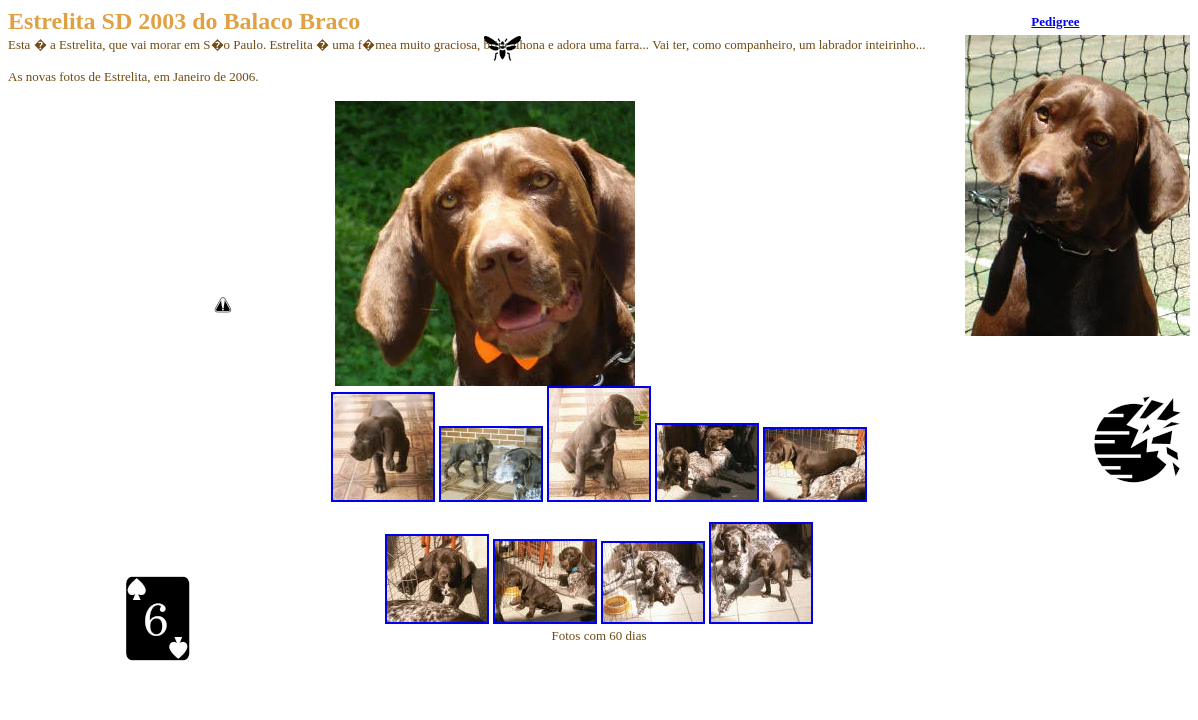 This screenshot has width=1198, height=720. What do you see at coordinates (1137, 439) in the screenshot?
I see `indicates catastrophic event or destruction in gameplay` at bounding box center [1137, 439].